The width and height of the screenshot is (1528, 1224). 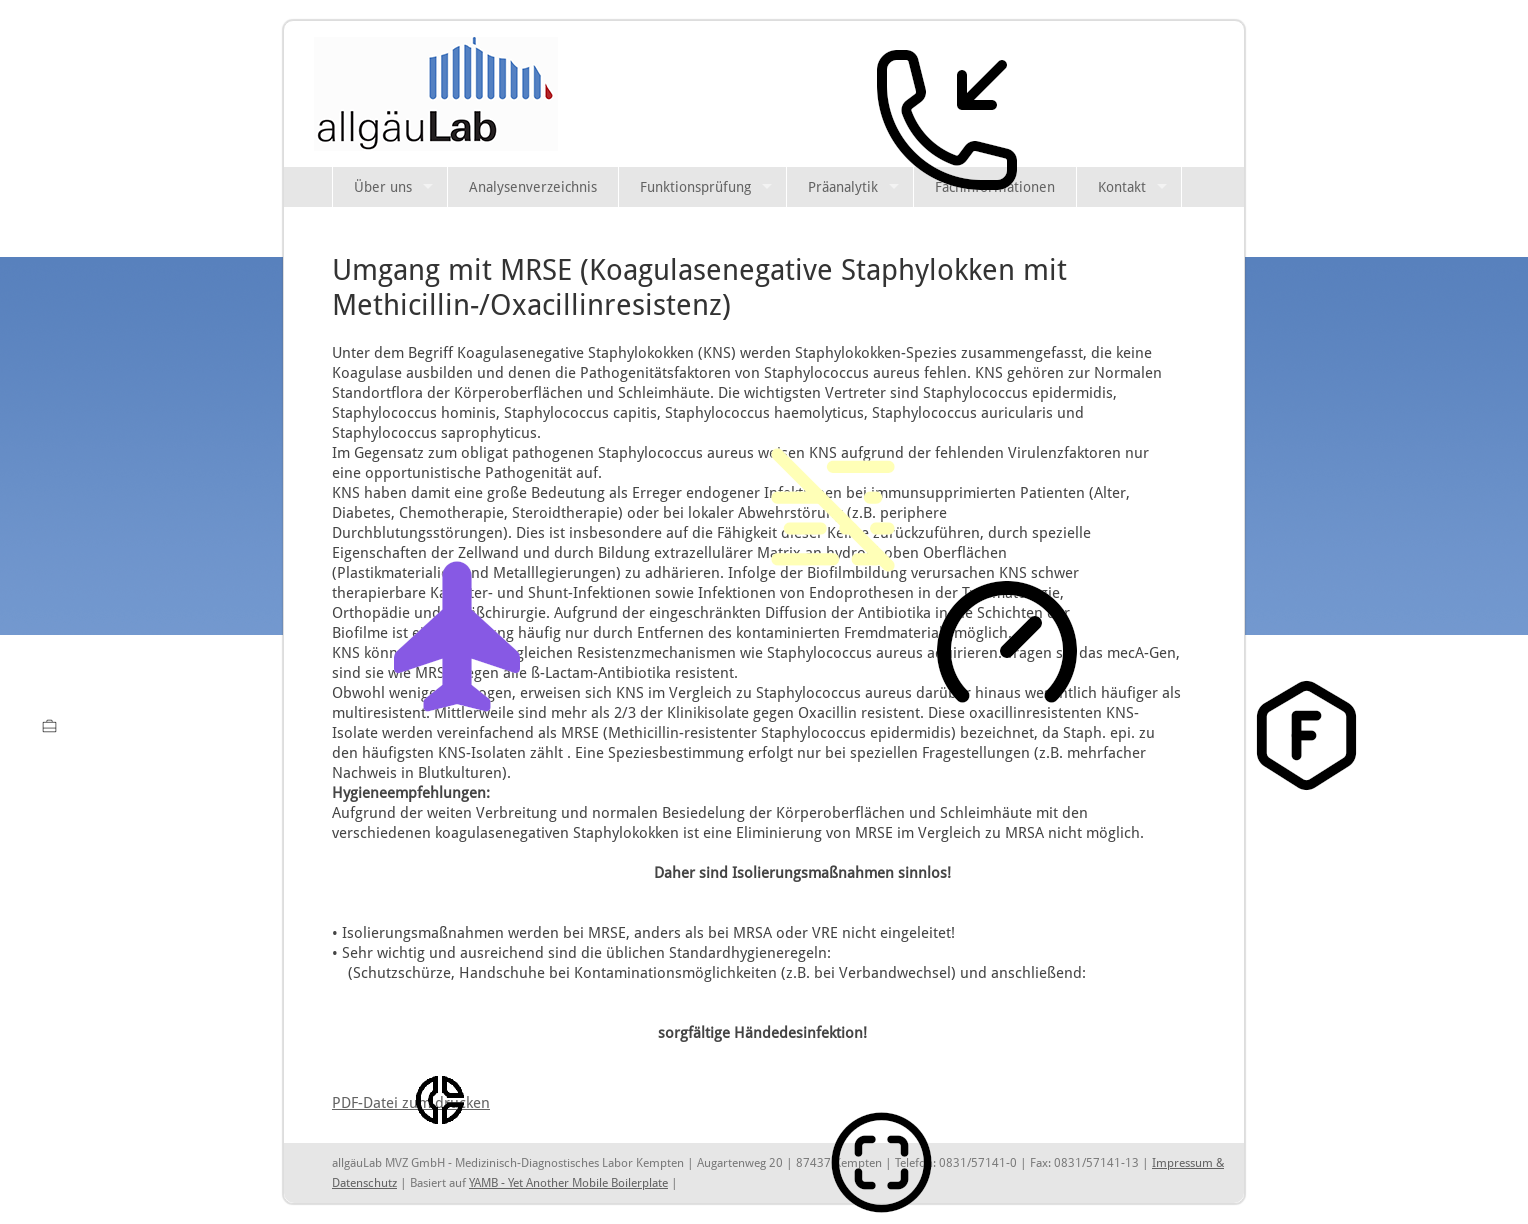 What do you see at coordinates (49, 726) in the screenshot?
I see `access travel or trip planning features` at bounding box center [49, 726].